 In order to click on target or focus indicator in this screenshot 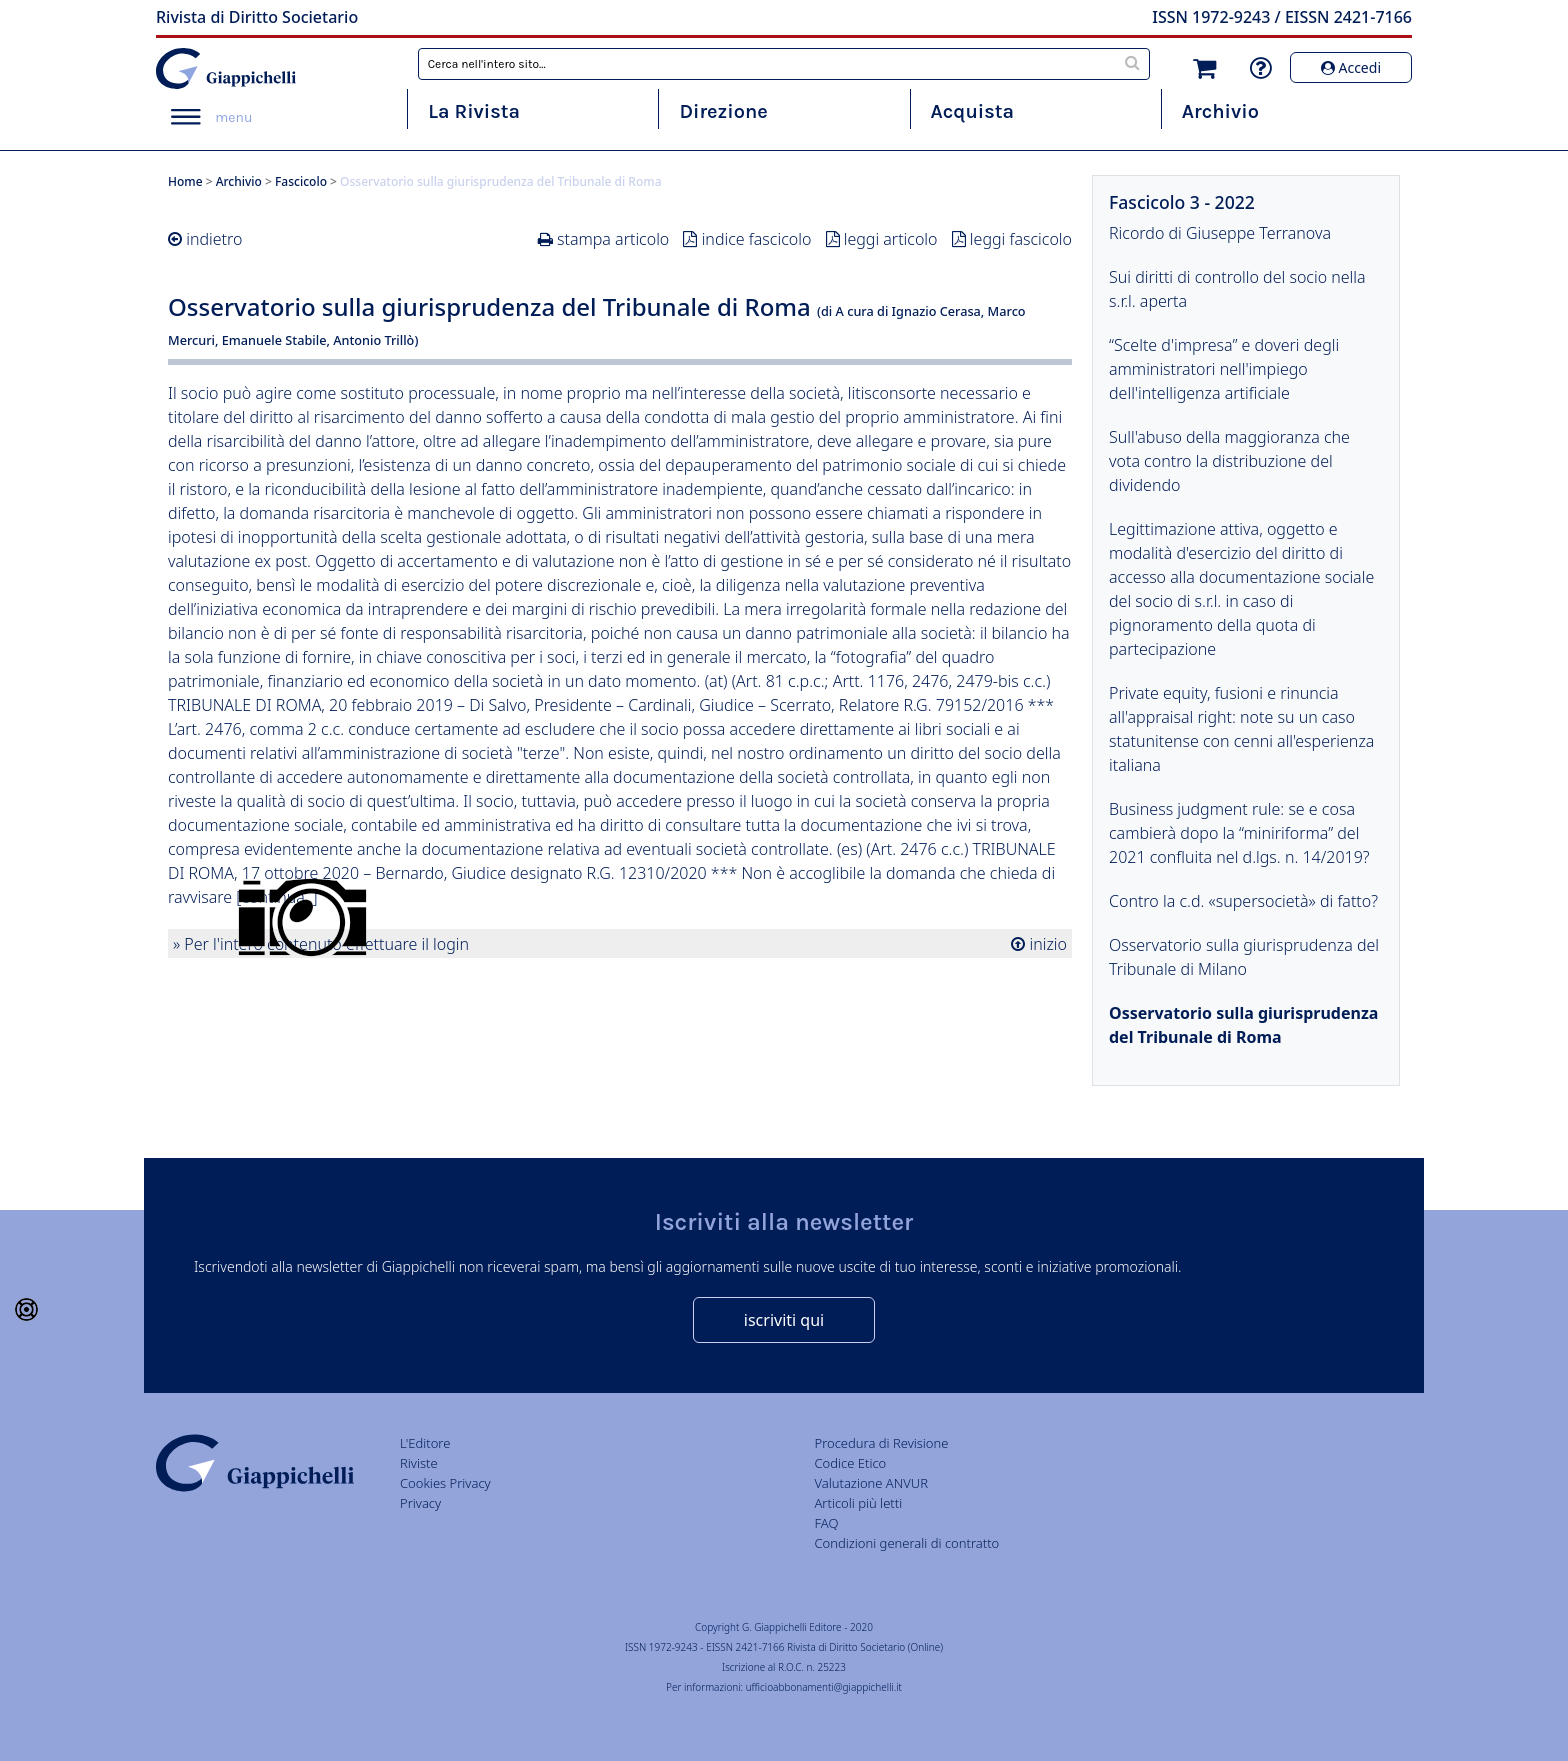, I will do `click(26, 1309)`.